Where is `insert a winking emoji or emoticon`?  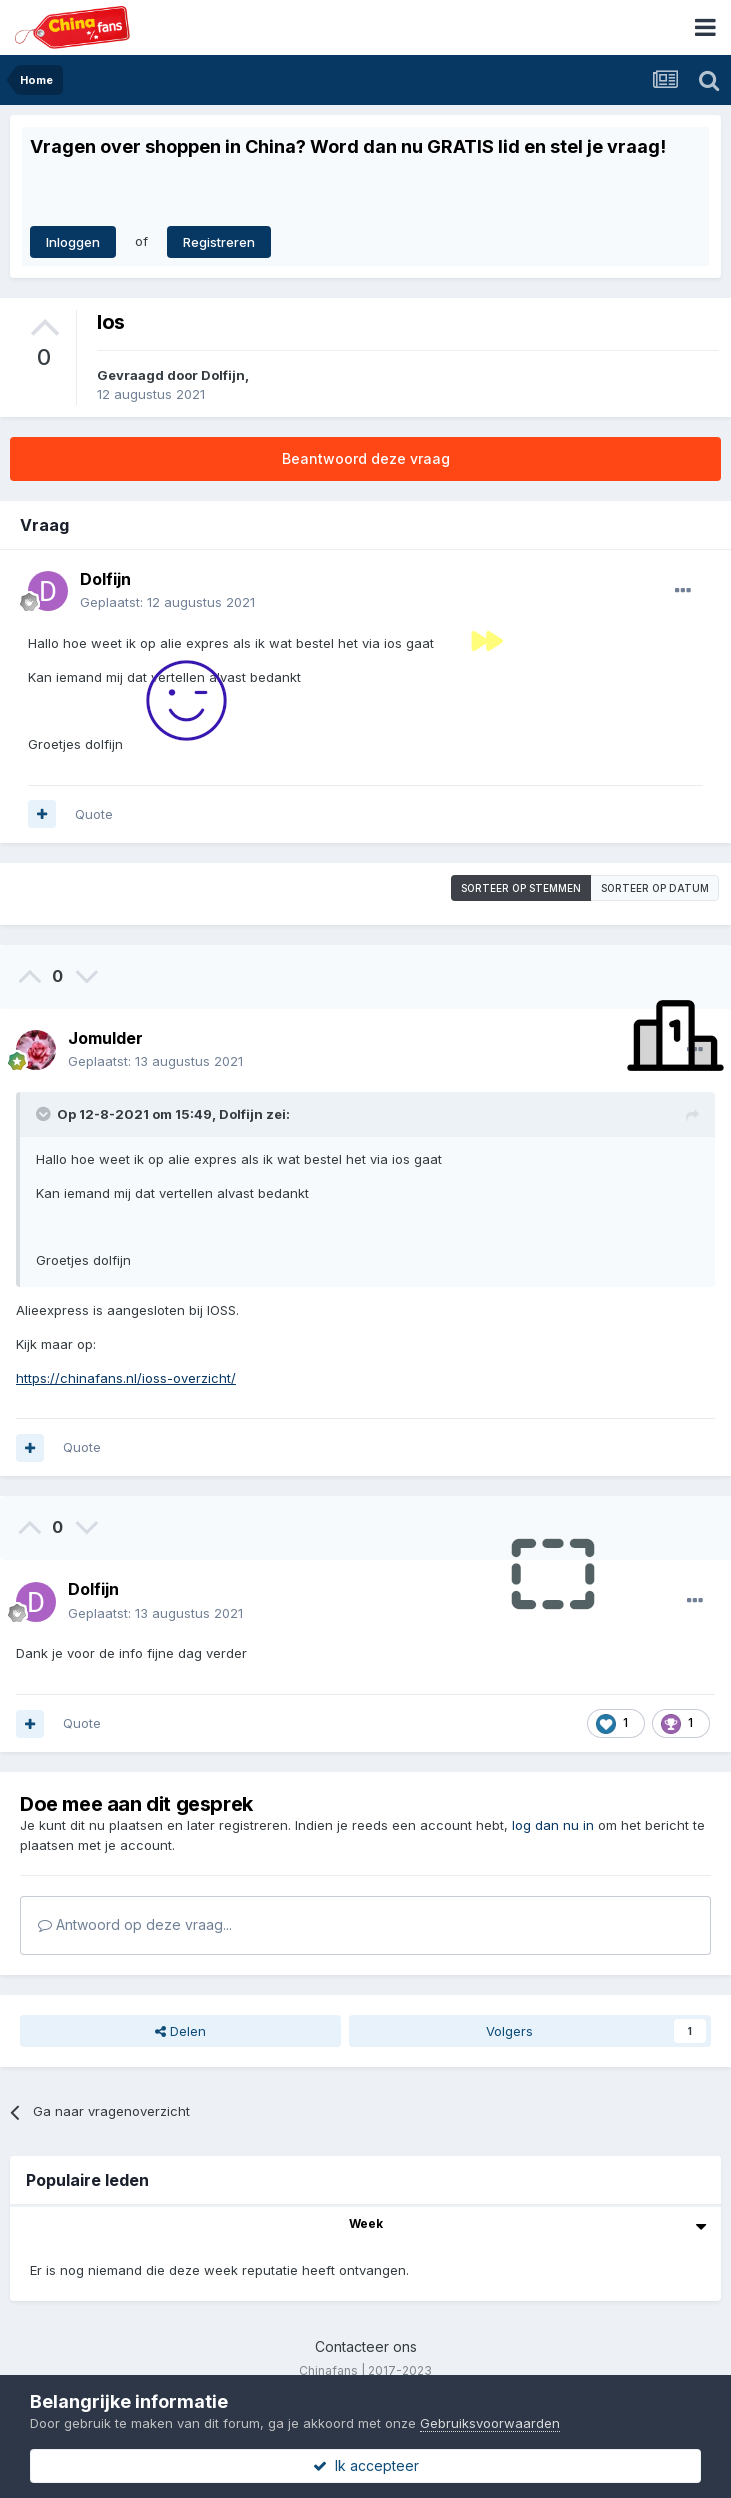 insert a winking emoji or emoticon is located at coordinates (186, 700).